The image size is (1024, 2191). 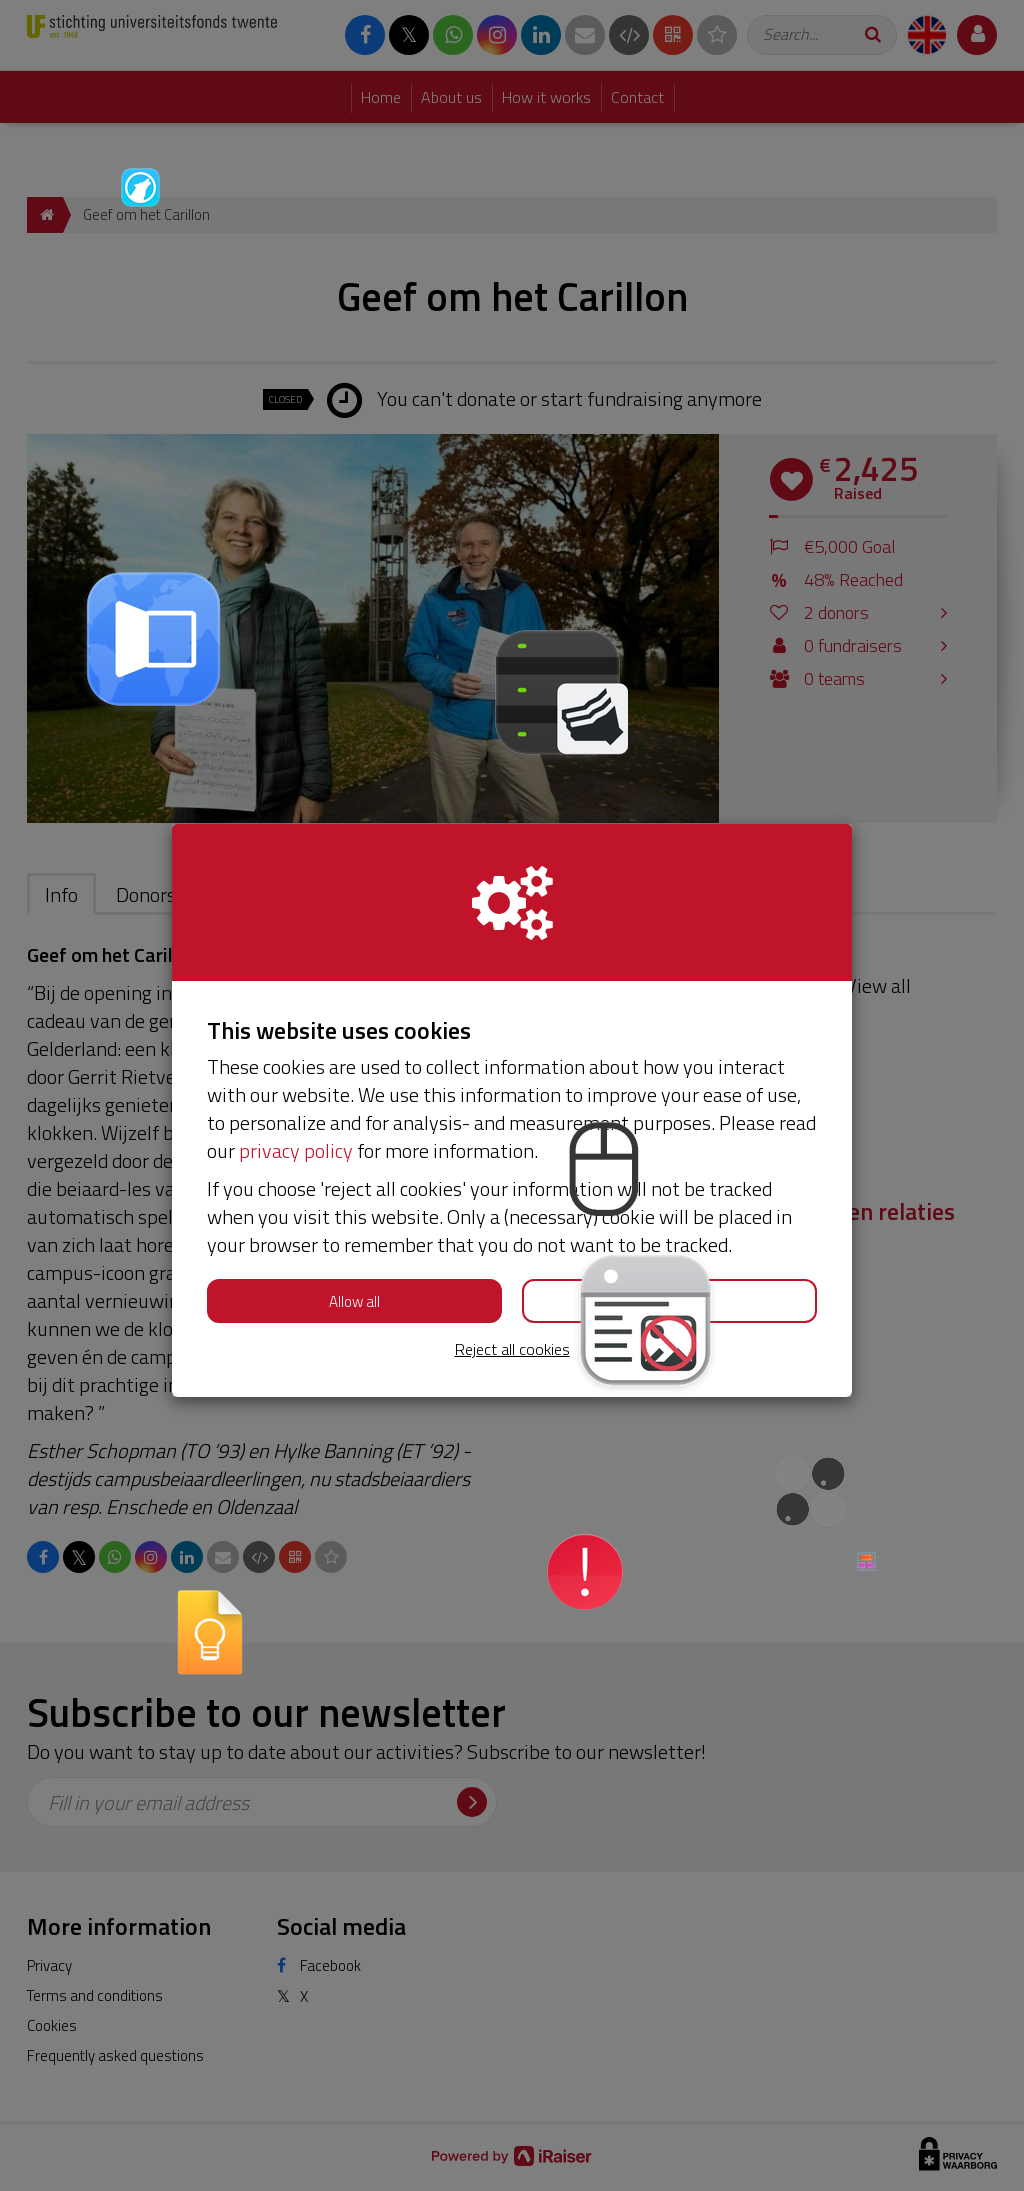 What do you see at coordinates (585, 1572) in the screenshot?
I see `indicates a warning or caution in a dialog` at bounding box center [585, 1572].